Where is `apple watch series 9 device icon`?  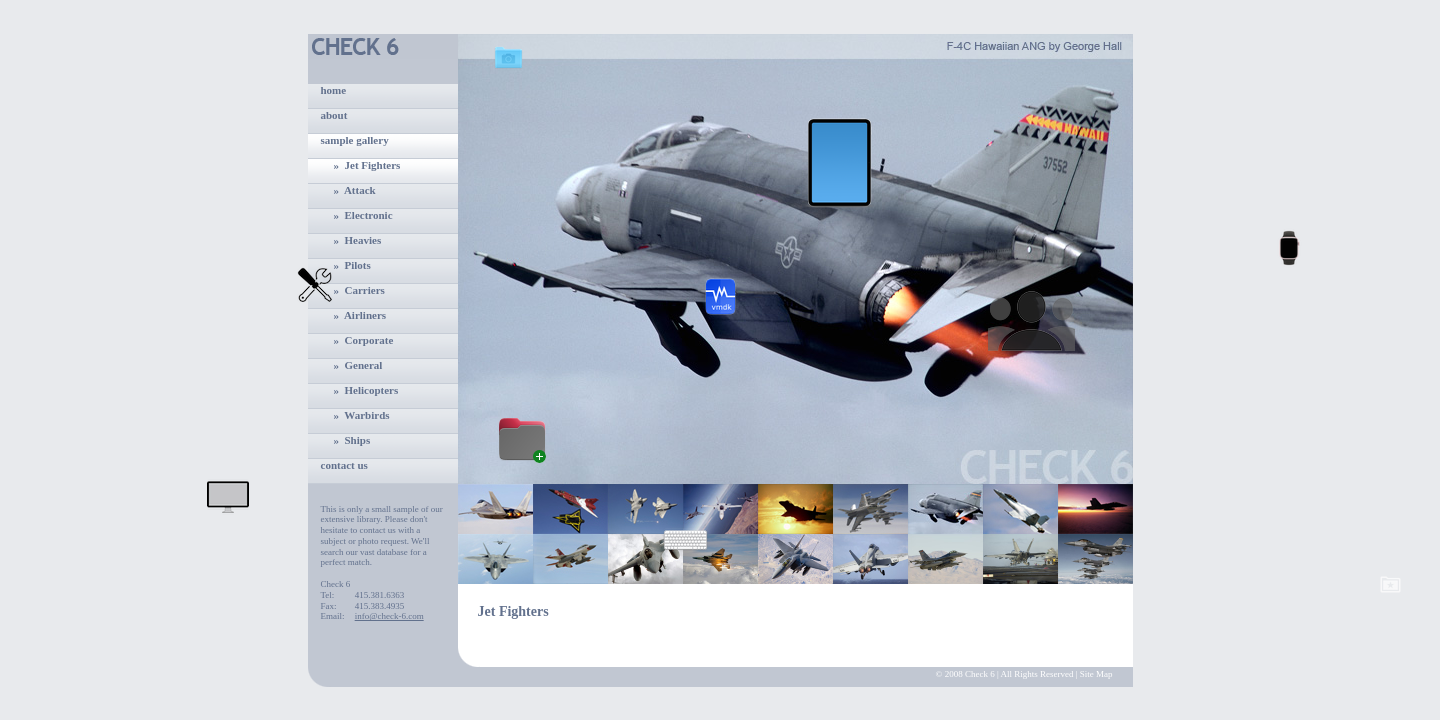 apple watch series 9 device icon is located at coordinates (1289, 248).